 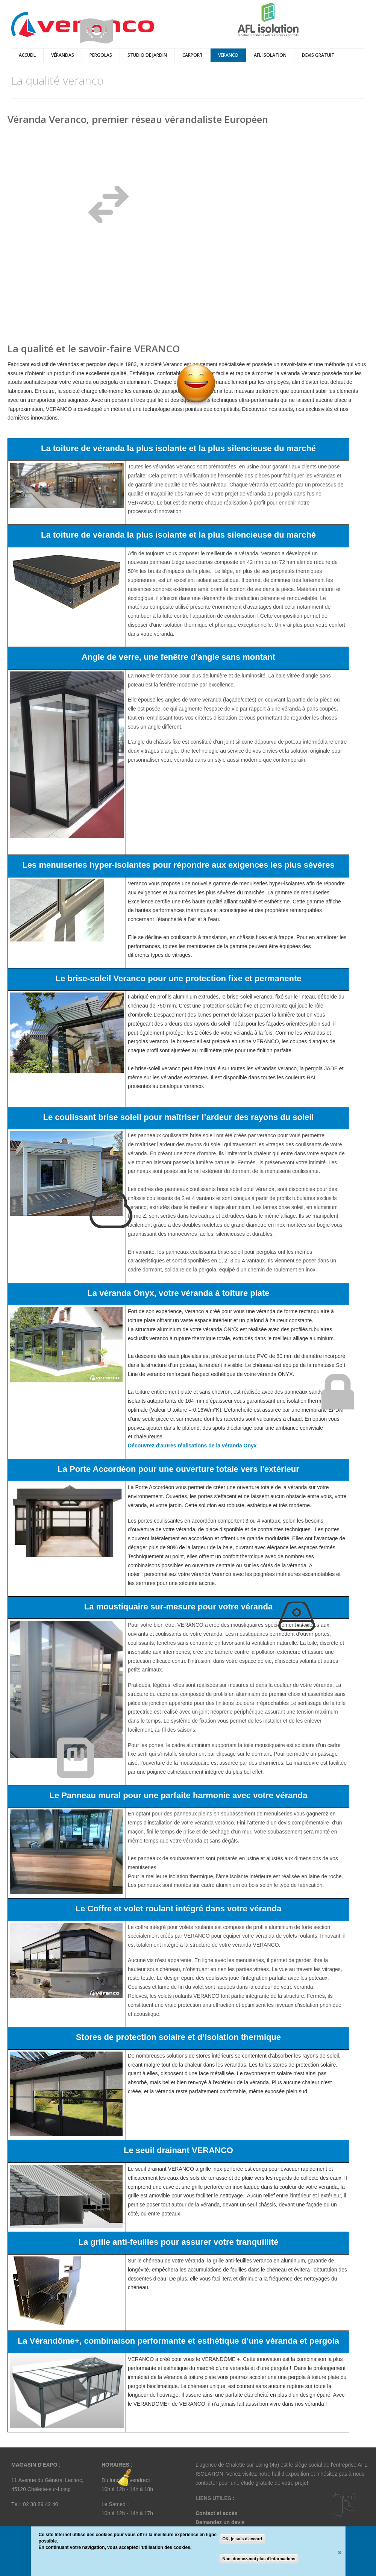 What do you see at coordinates (97, 31) in the screenshot?
I see `configure language and region settings` at bounding box center [97, 31].